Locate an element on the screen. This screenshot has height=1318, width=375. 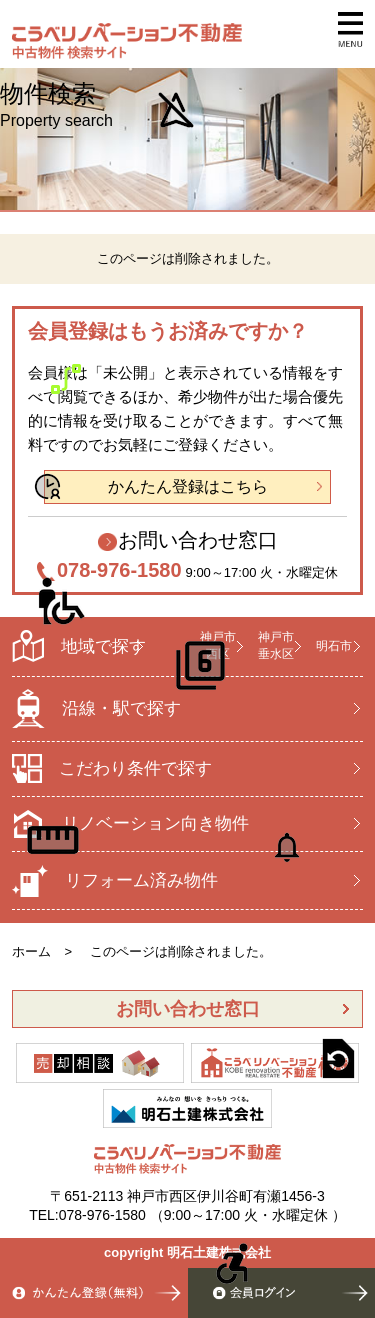
wheelchair pickup location is located at coordinates (60, 601).